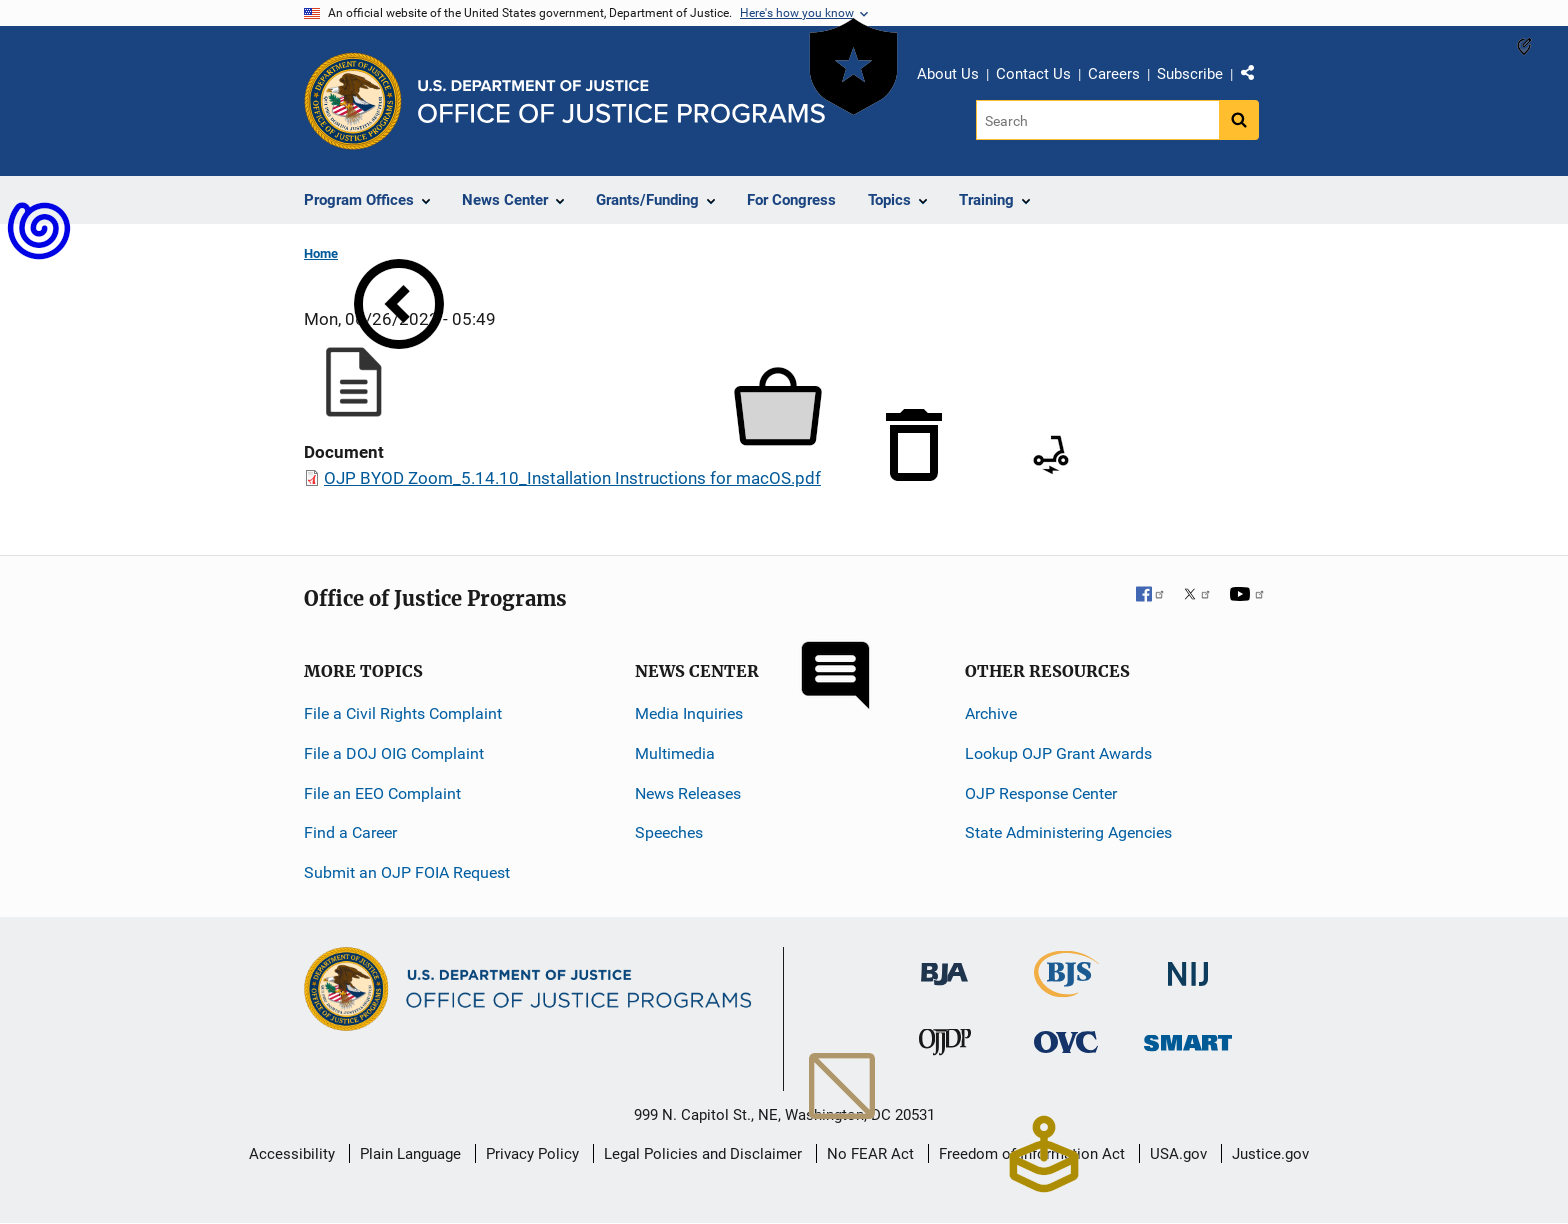 This screenshot has height=1224, width=1568. I want to click on find nearby electric scooter rentals, so click(1051, 455).